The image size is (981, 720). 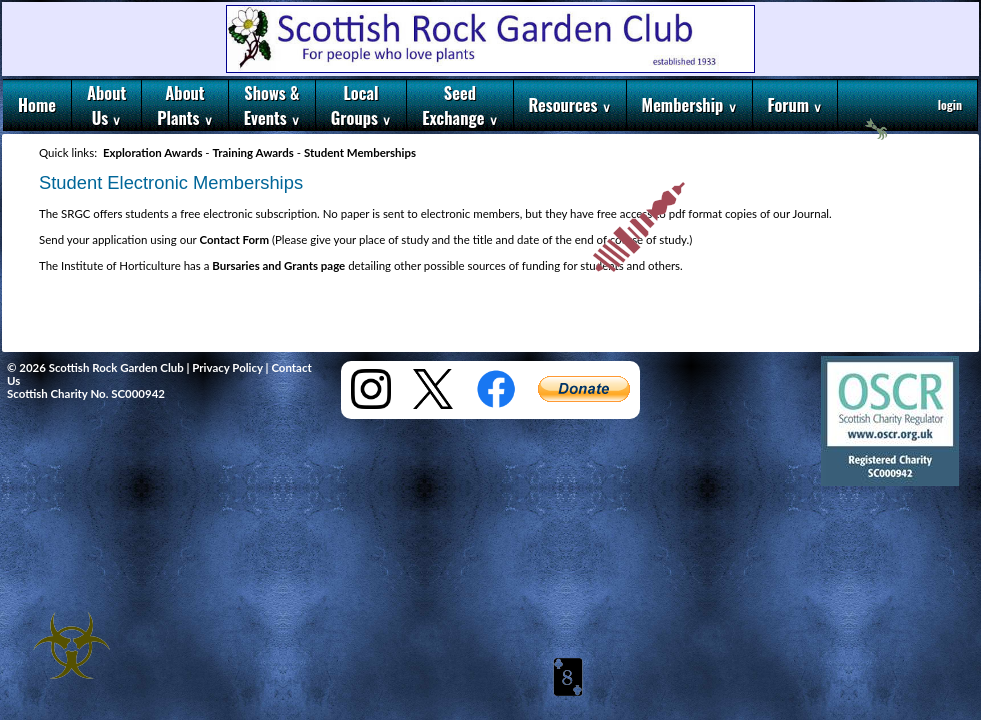 I want to click on bird foot or talon game element, so click(x=876, y=129).